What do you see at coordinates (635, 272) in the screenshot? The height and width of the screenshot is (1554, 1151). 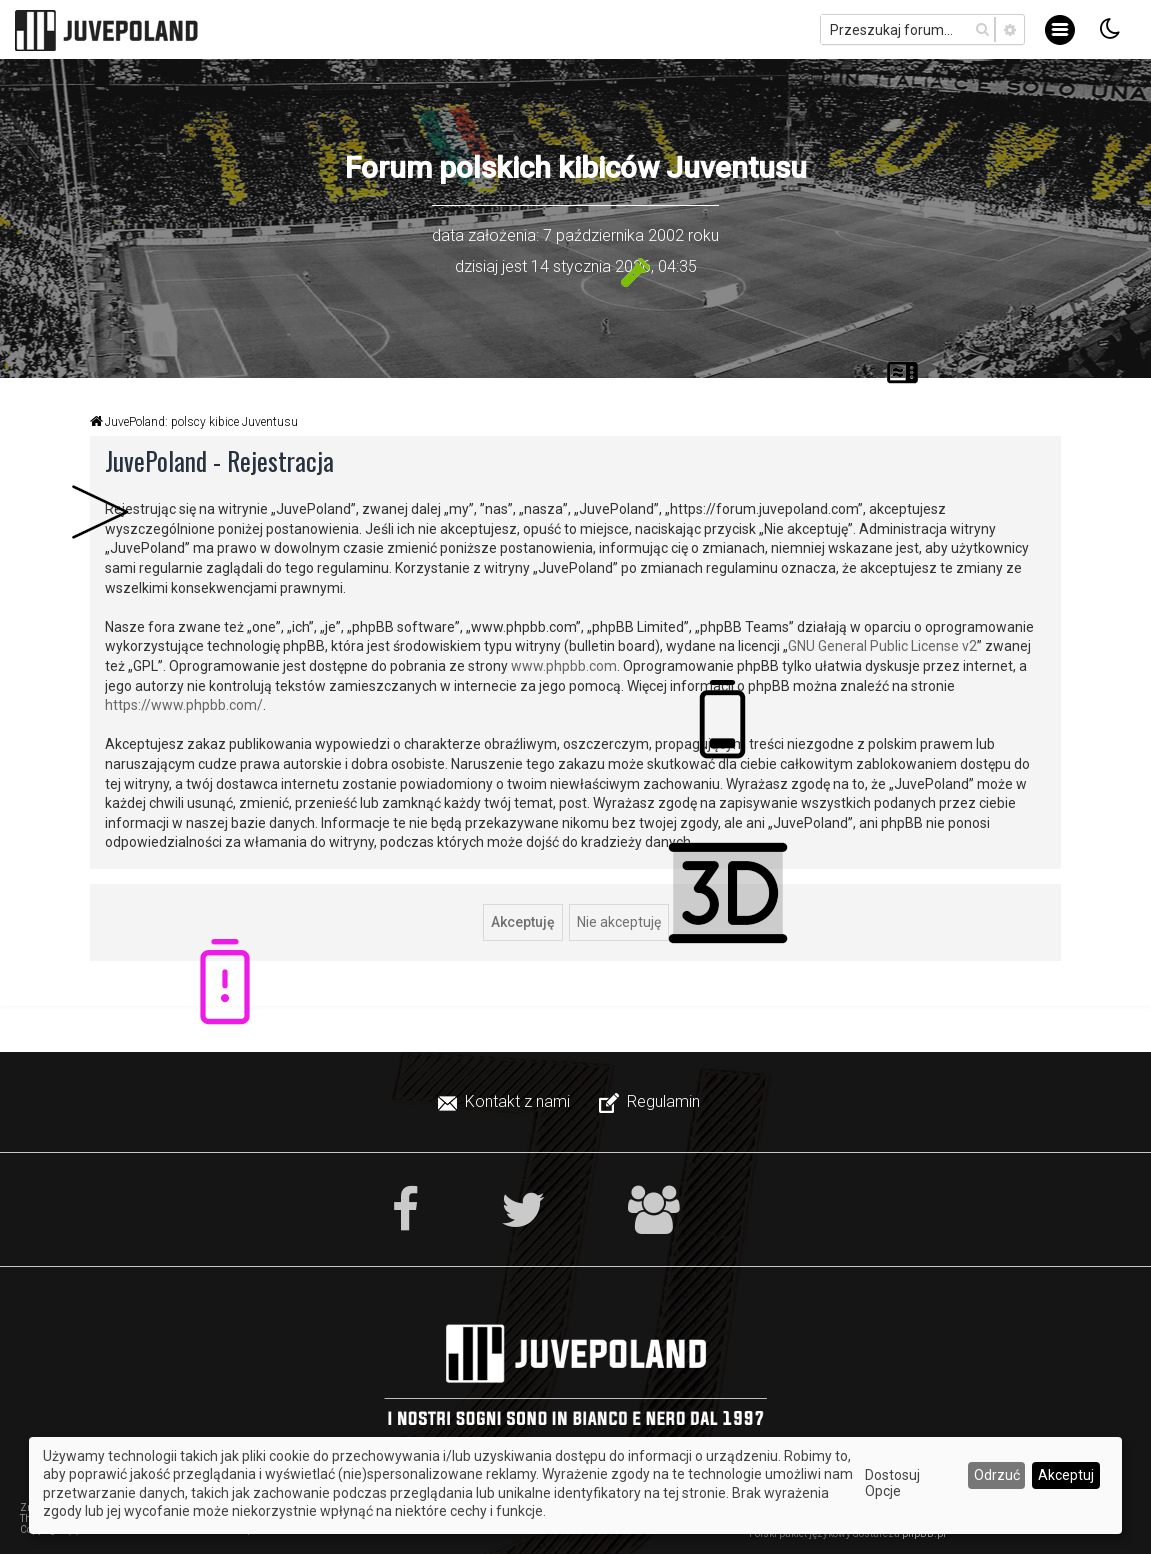 I see `turn on device flashlight` at bounding box center [635, 272].